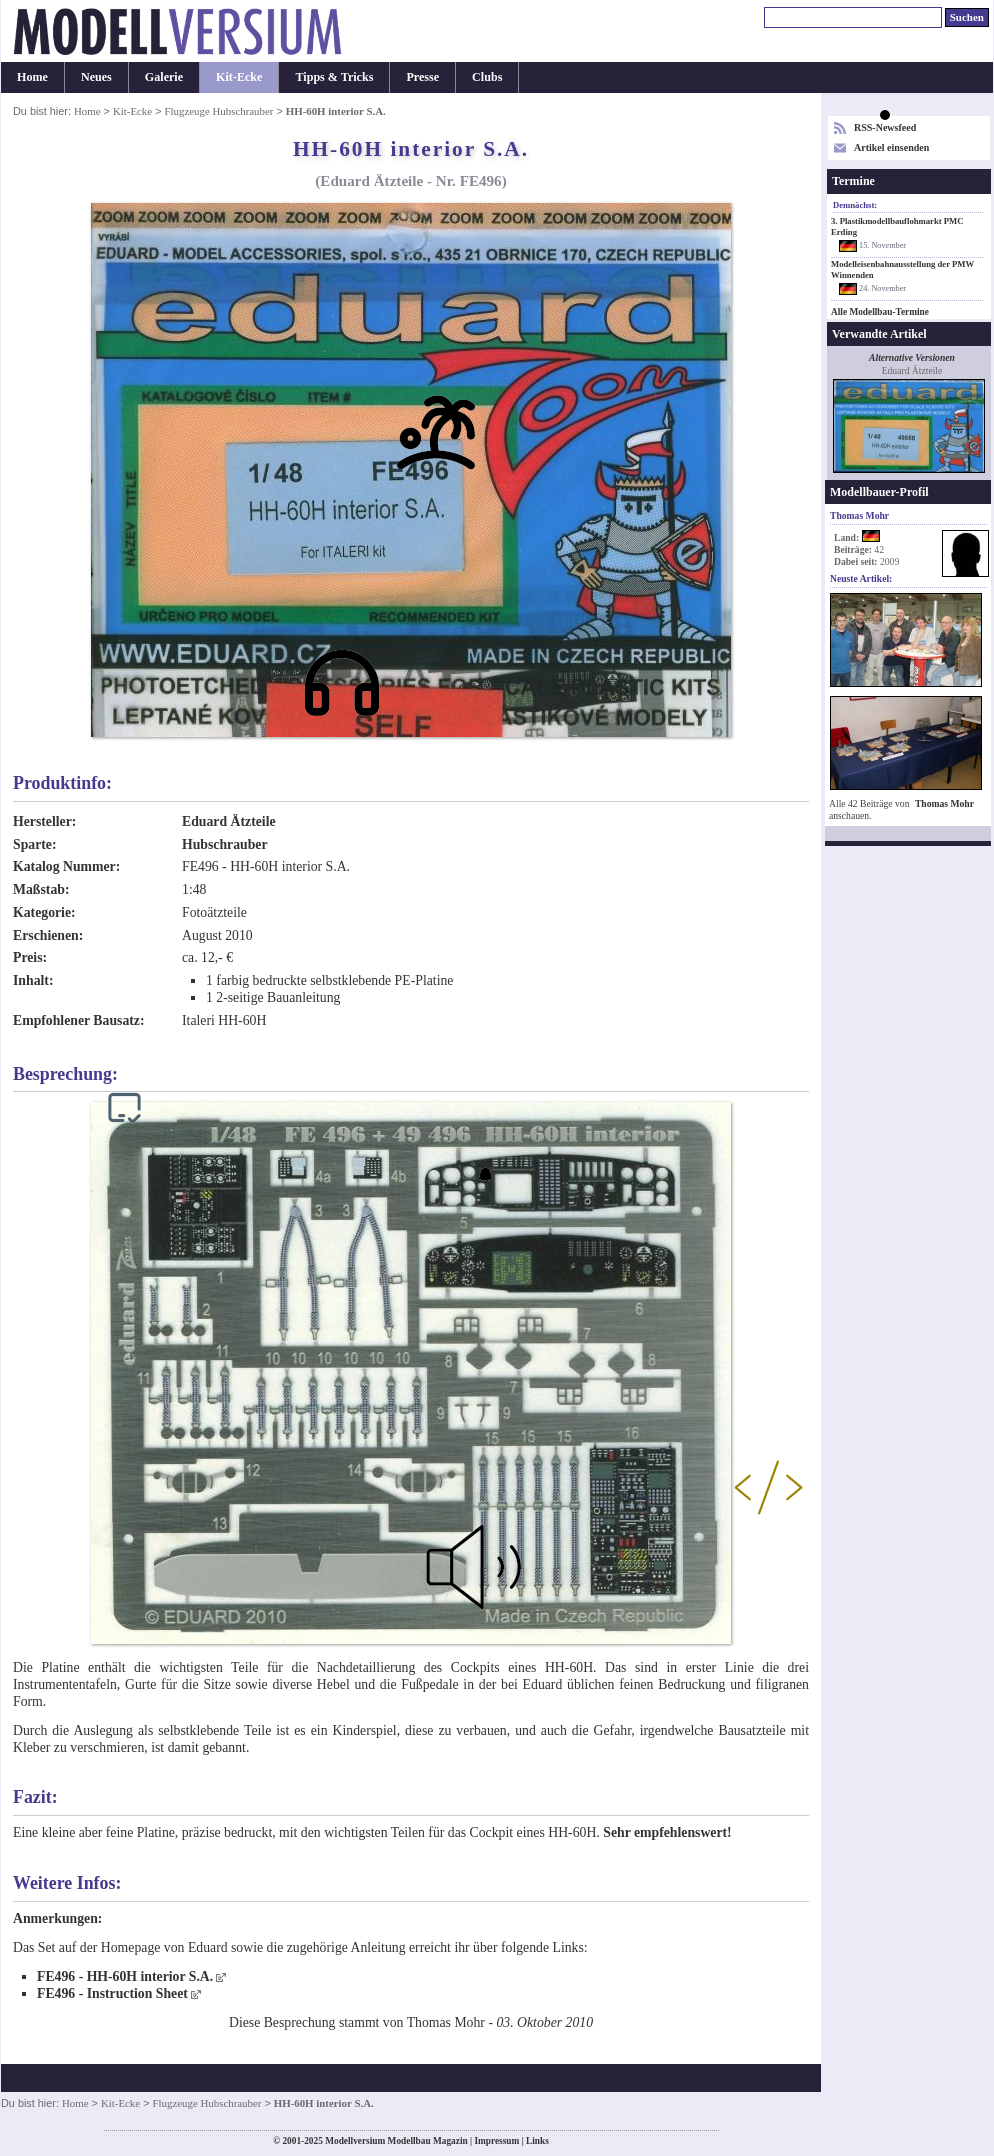  I want to click on tablet device successfully connected, so click(124, 1107).